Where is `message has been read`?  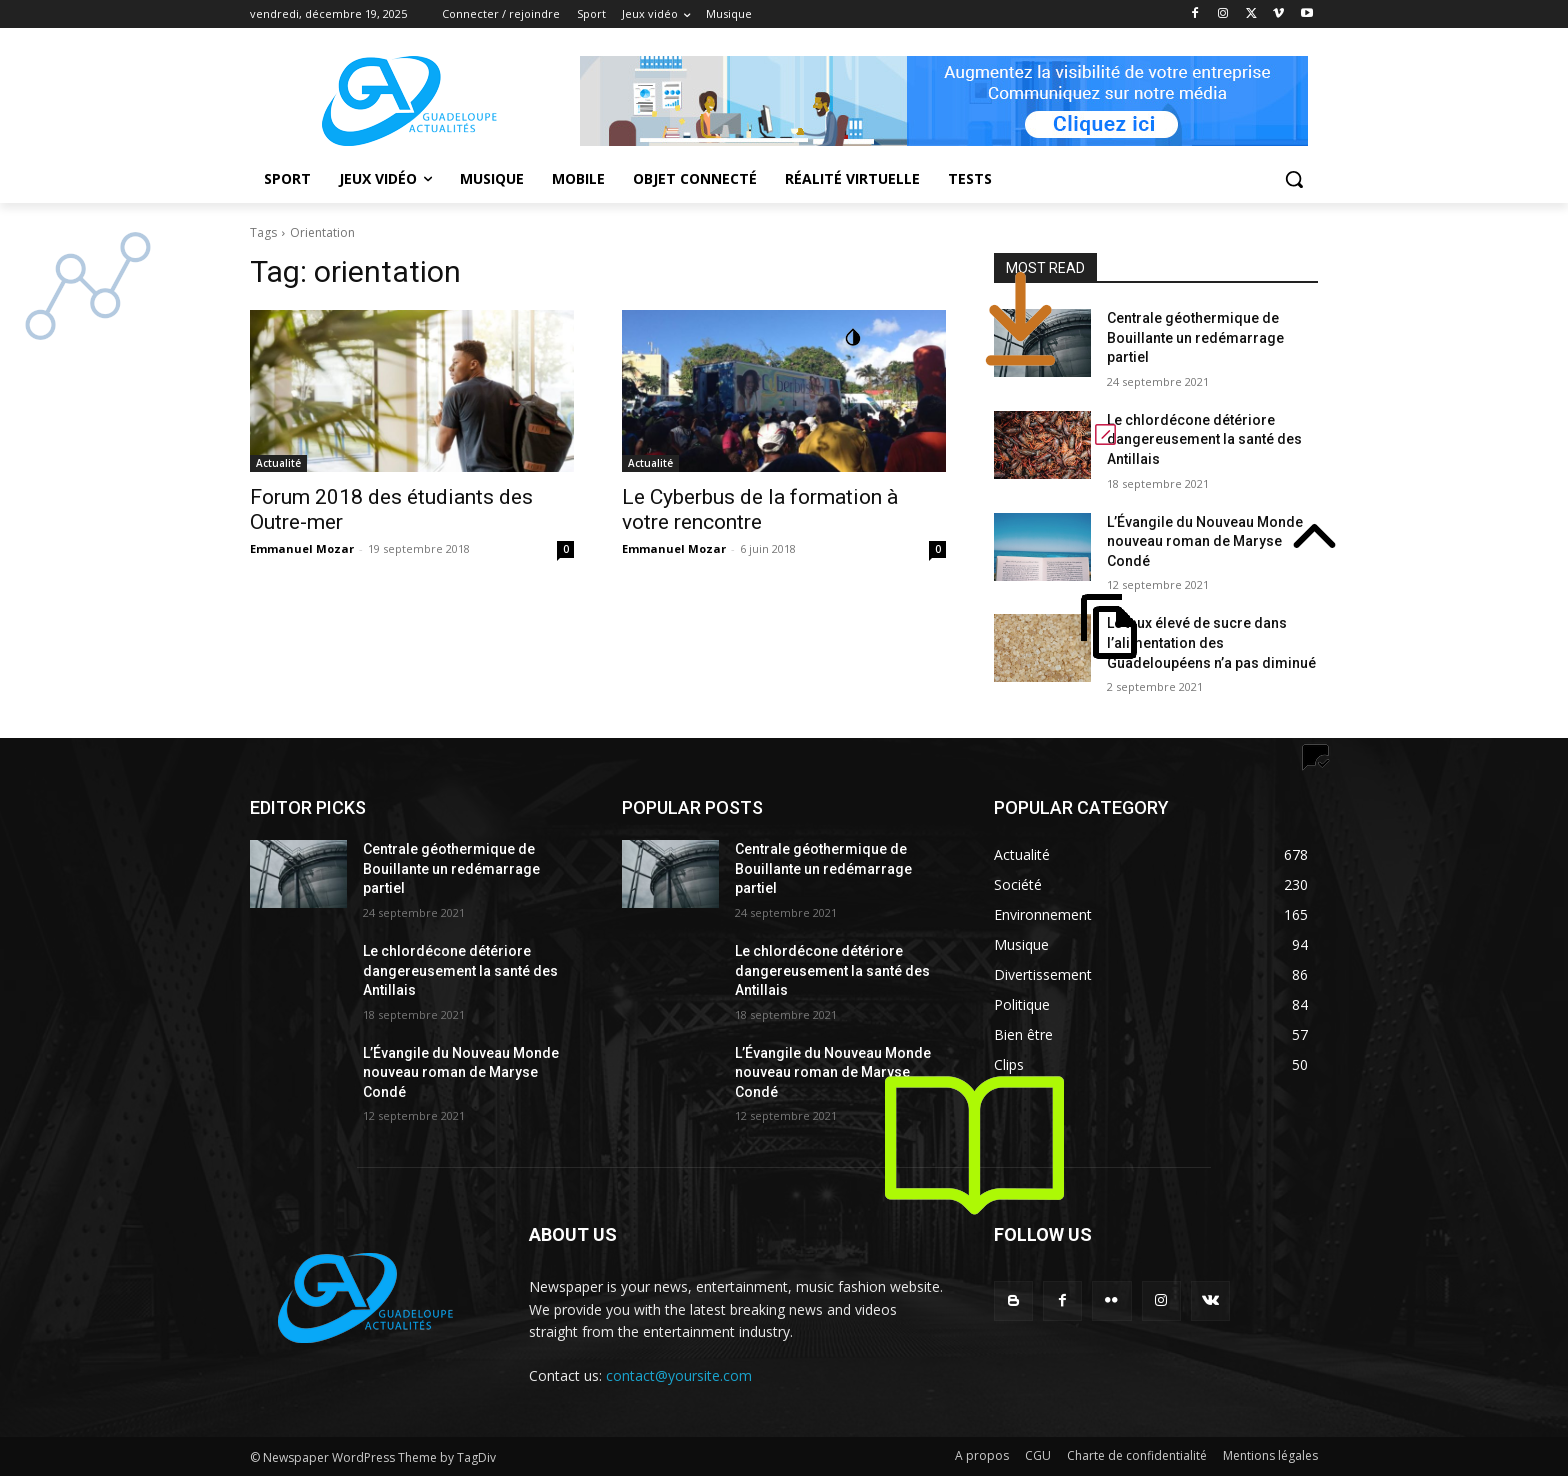 message has been read is located at coordinates (1315, 757).